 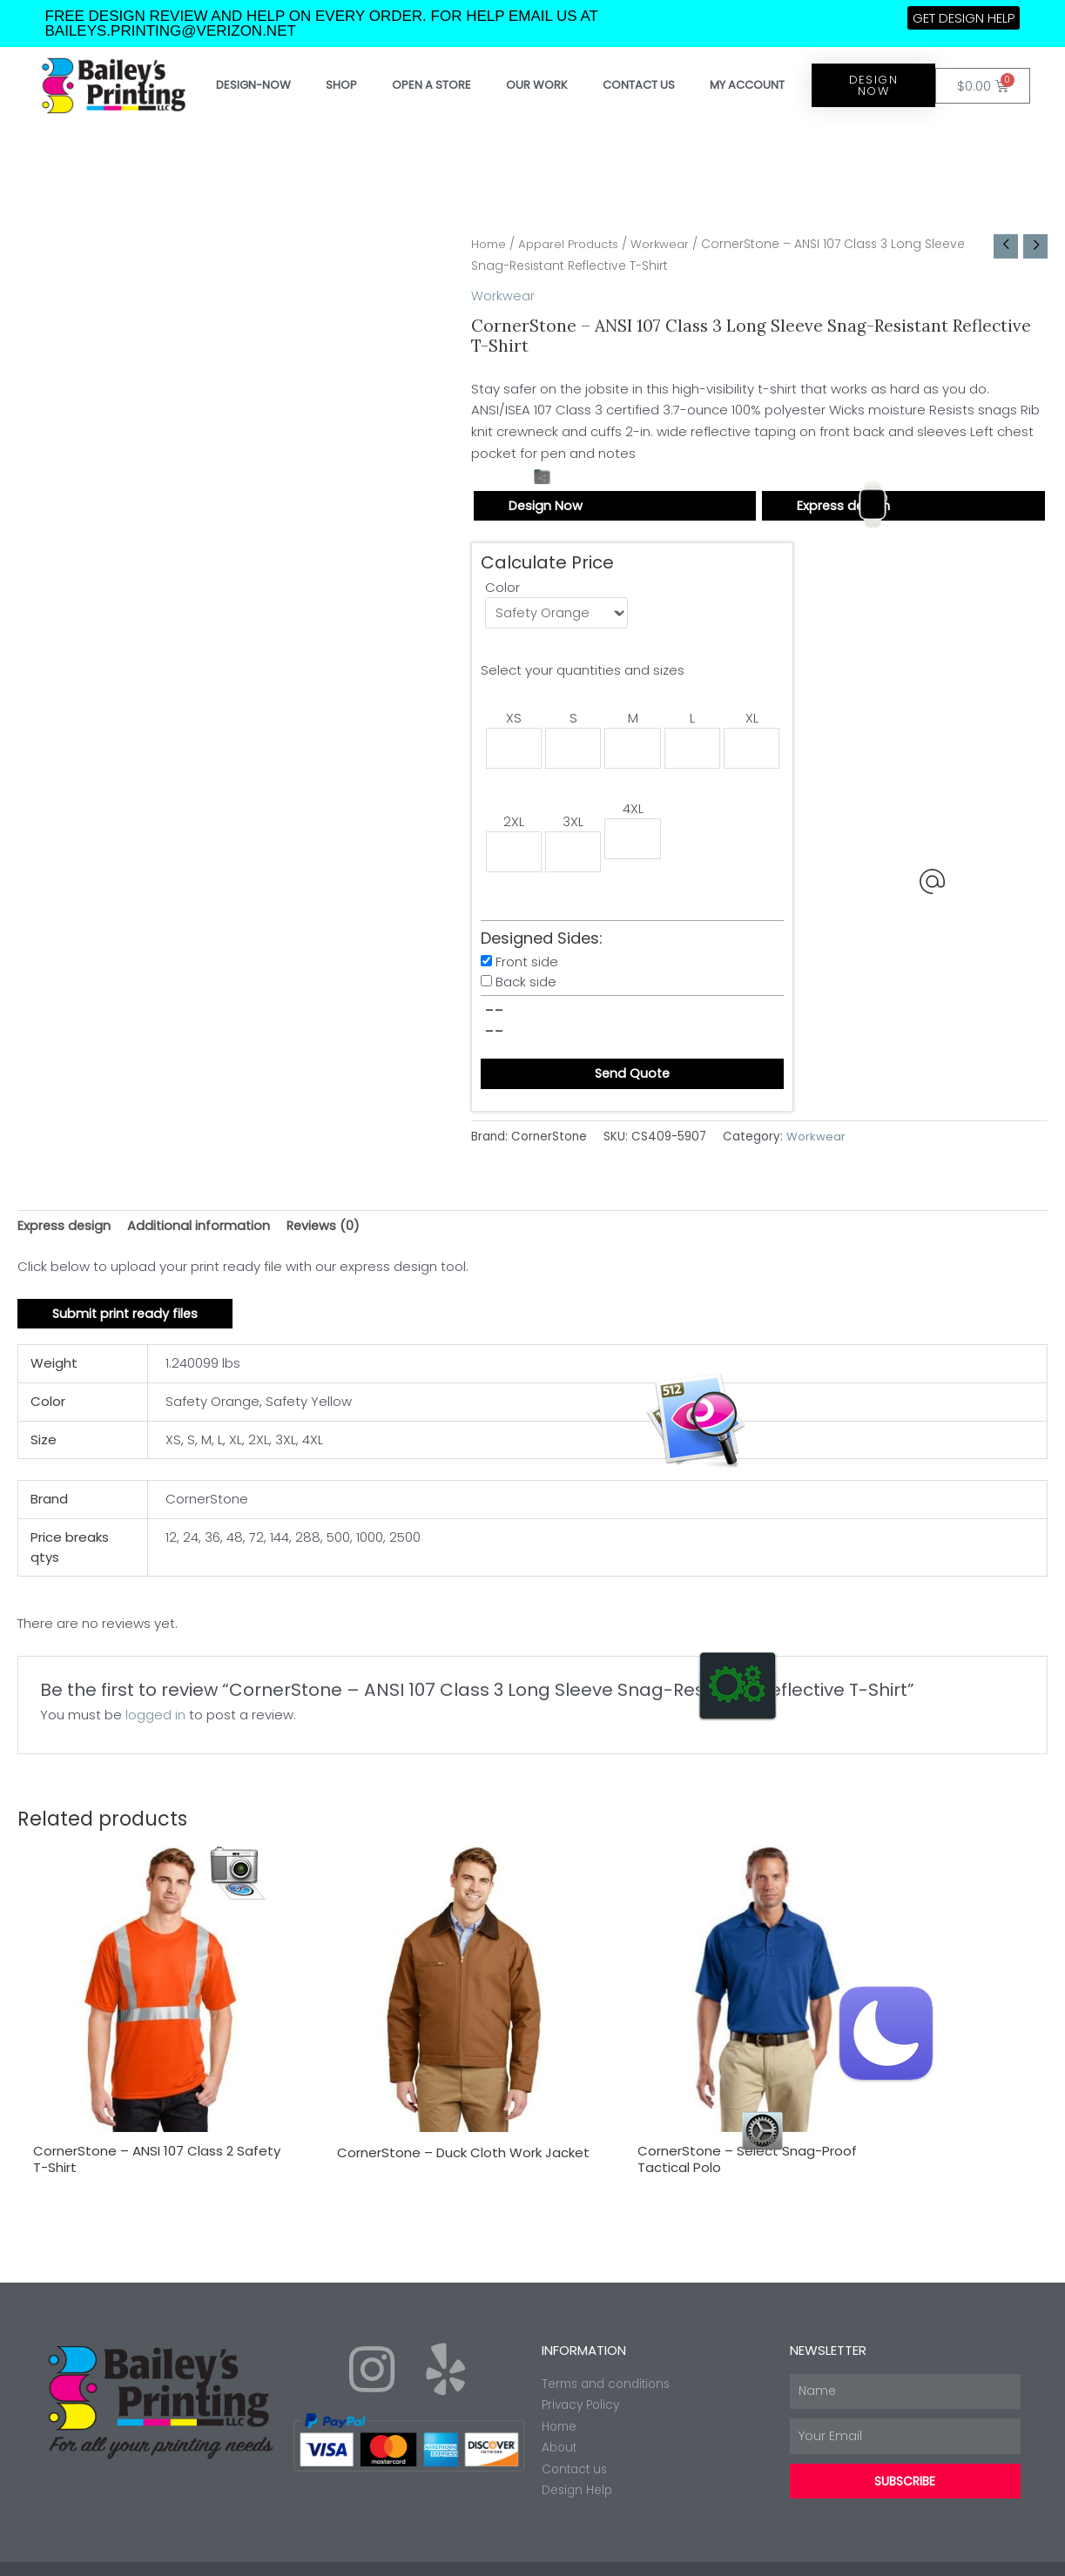 What do you see at coordinates (697, 1421) in the screenshot?
I see `test or preview quick look functionality` at bounding box center [697, 1421].